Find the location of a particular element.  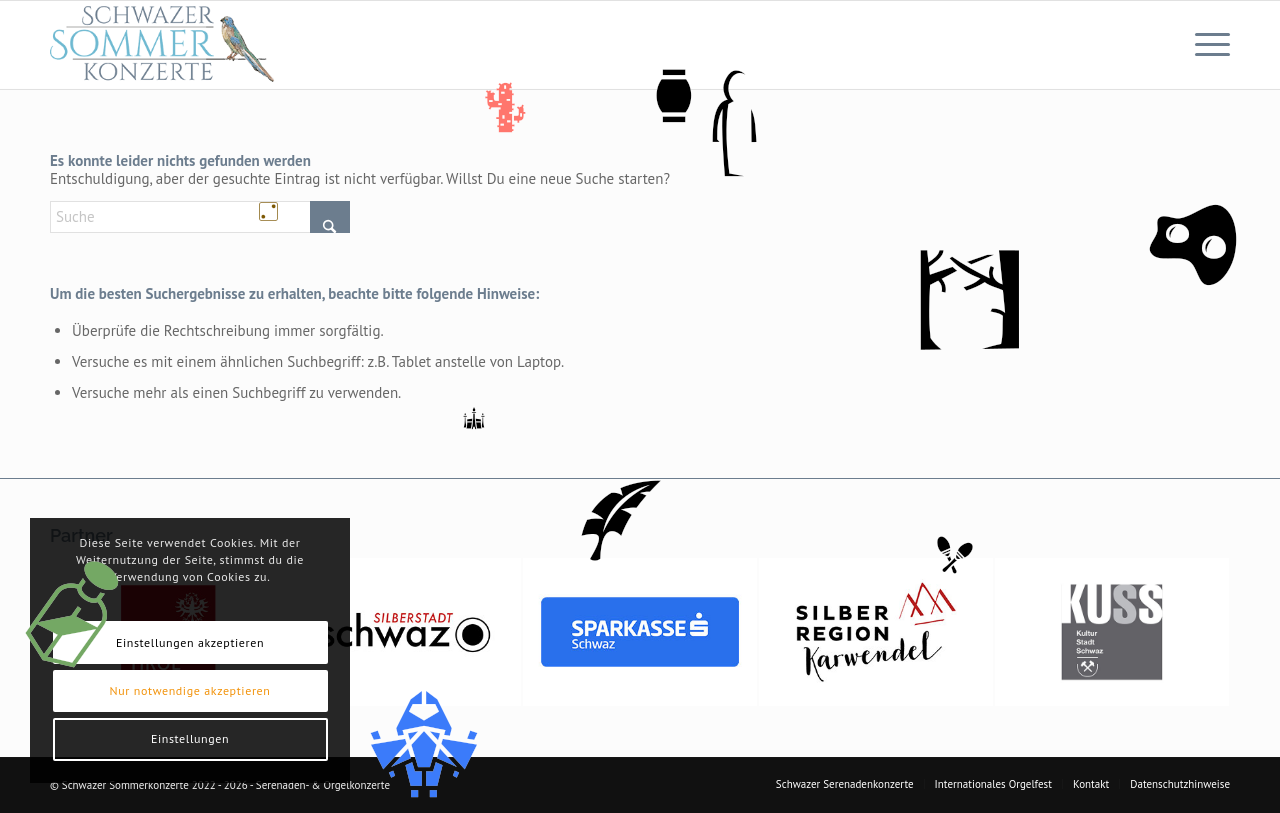

access the castle or fortress location is located at coordinates (474, 418).